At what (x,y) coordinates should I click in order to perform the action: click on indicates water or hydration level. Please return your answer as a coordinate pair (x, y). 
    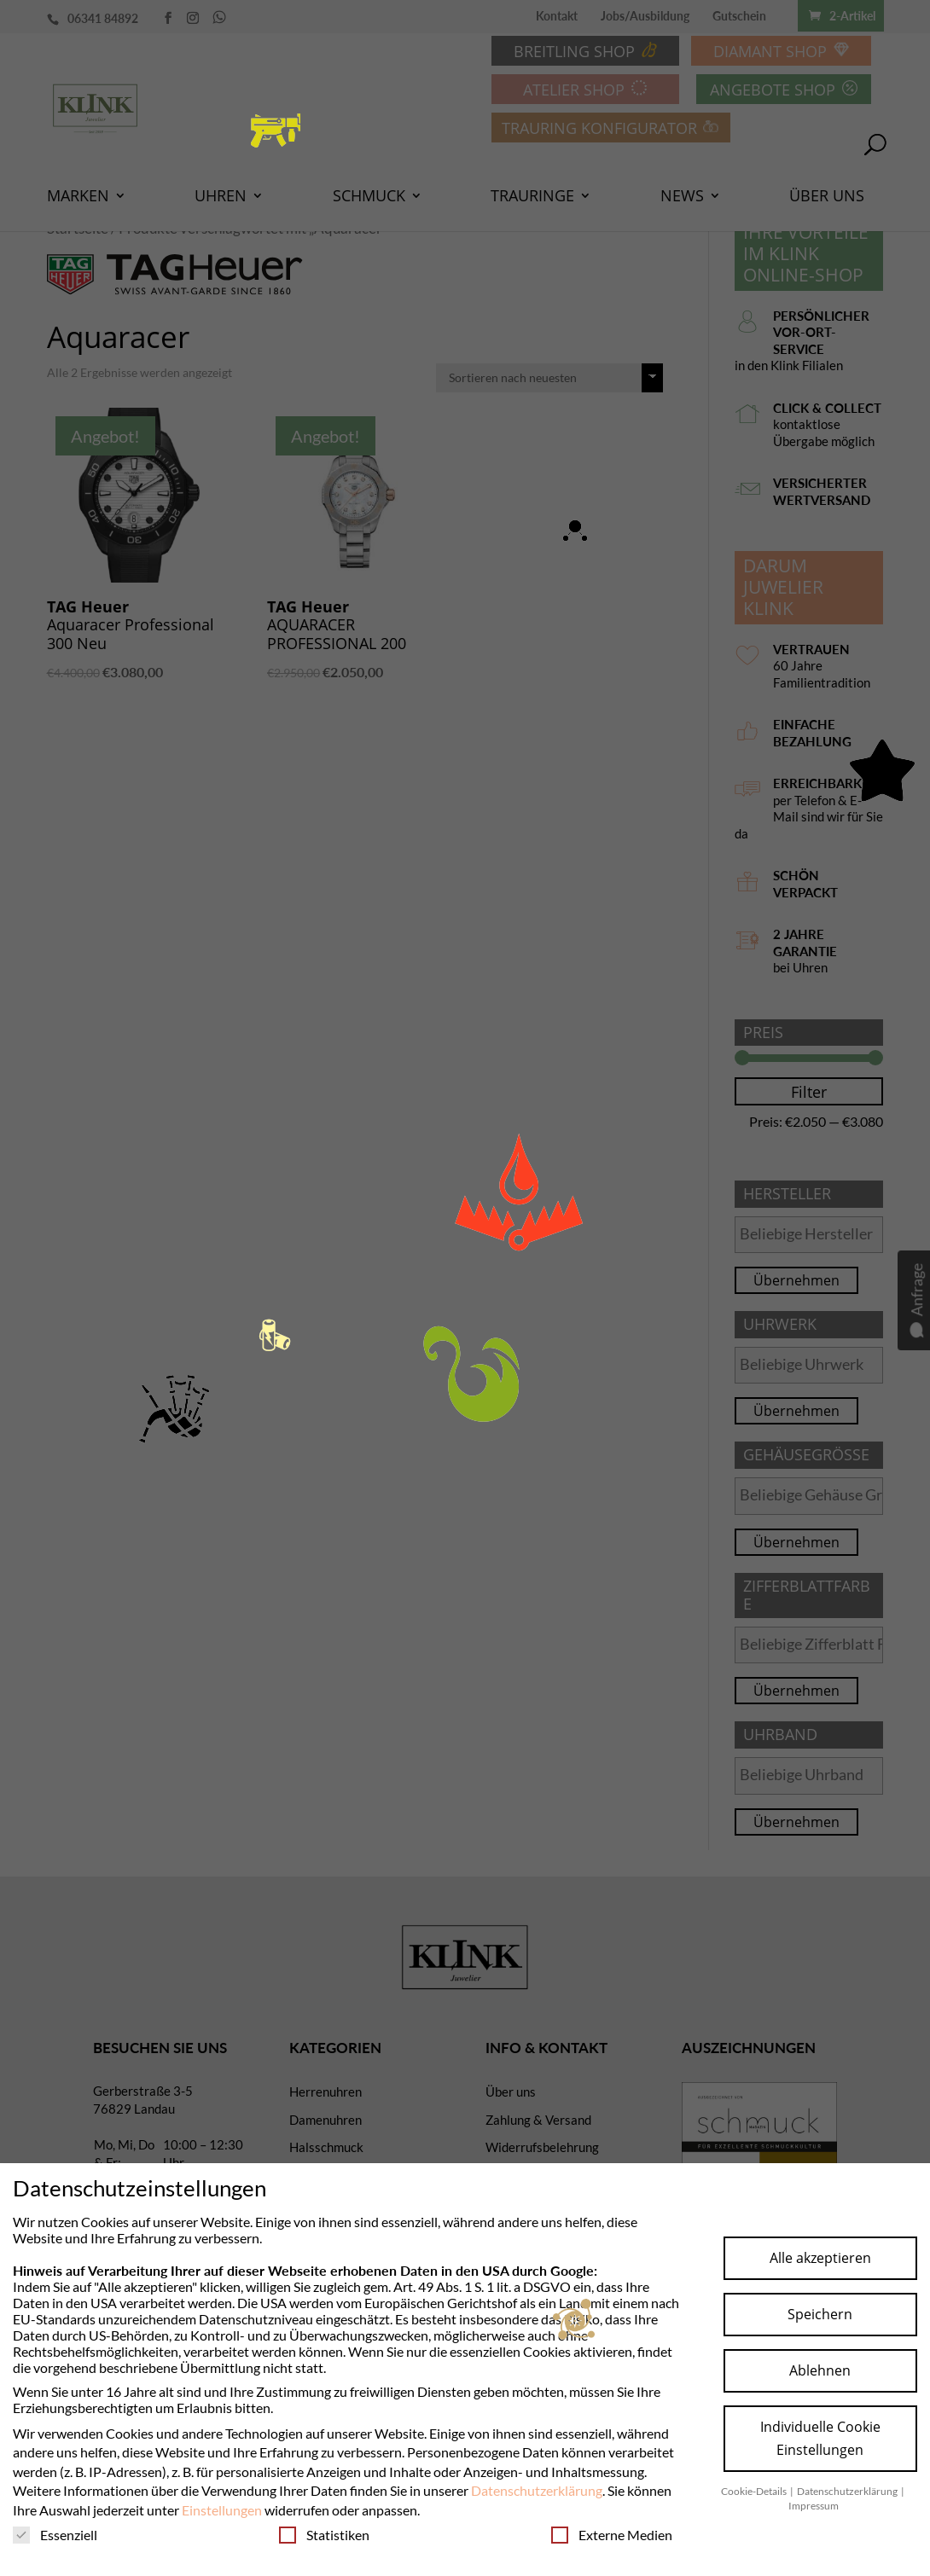
    Looking at the image, I should click on (575, 531).